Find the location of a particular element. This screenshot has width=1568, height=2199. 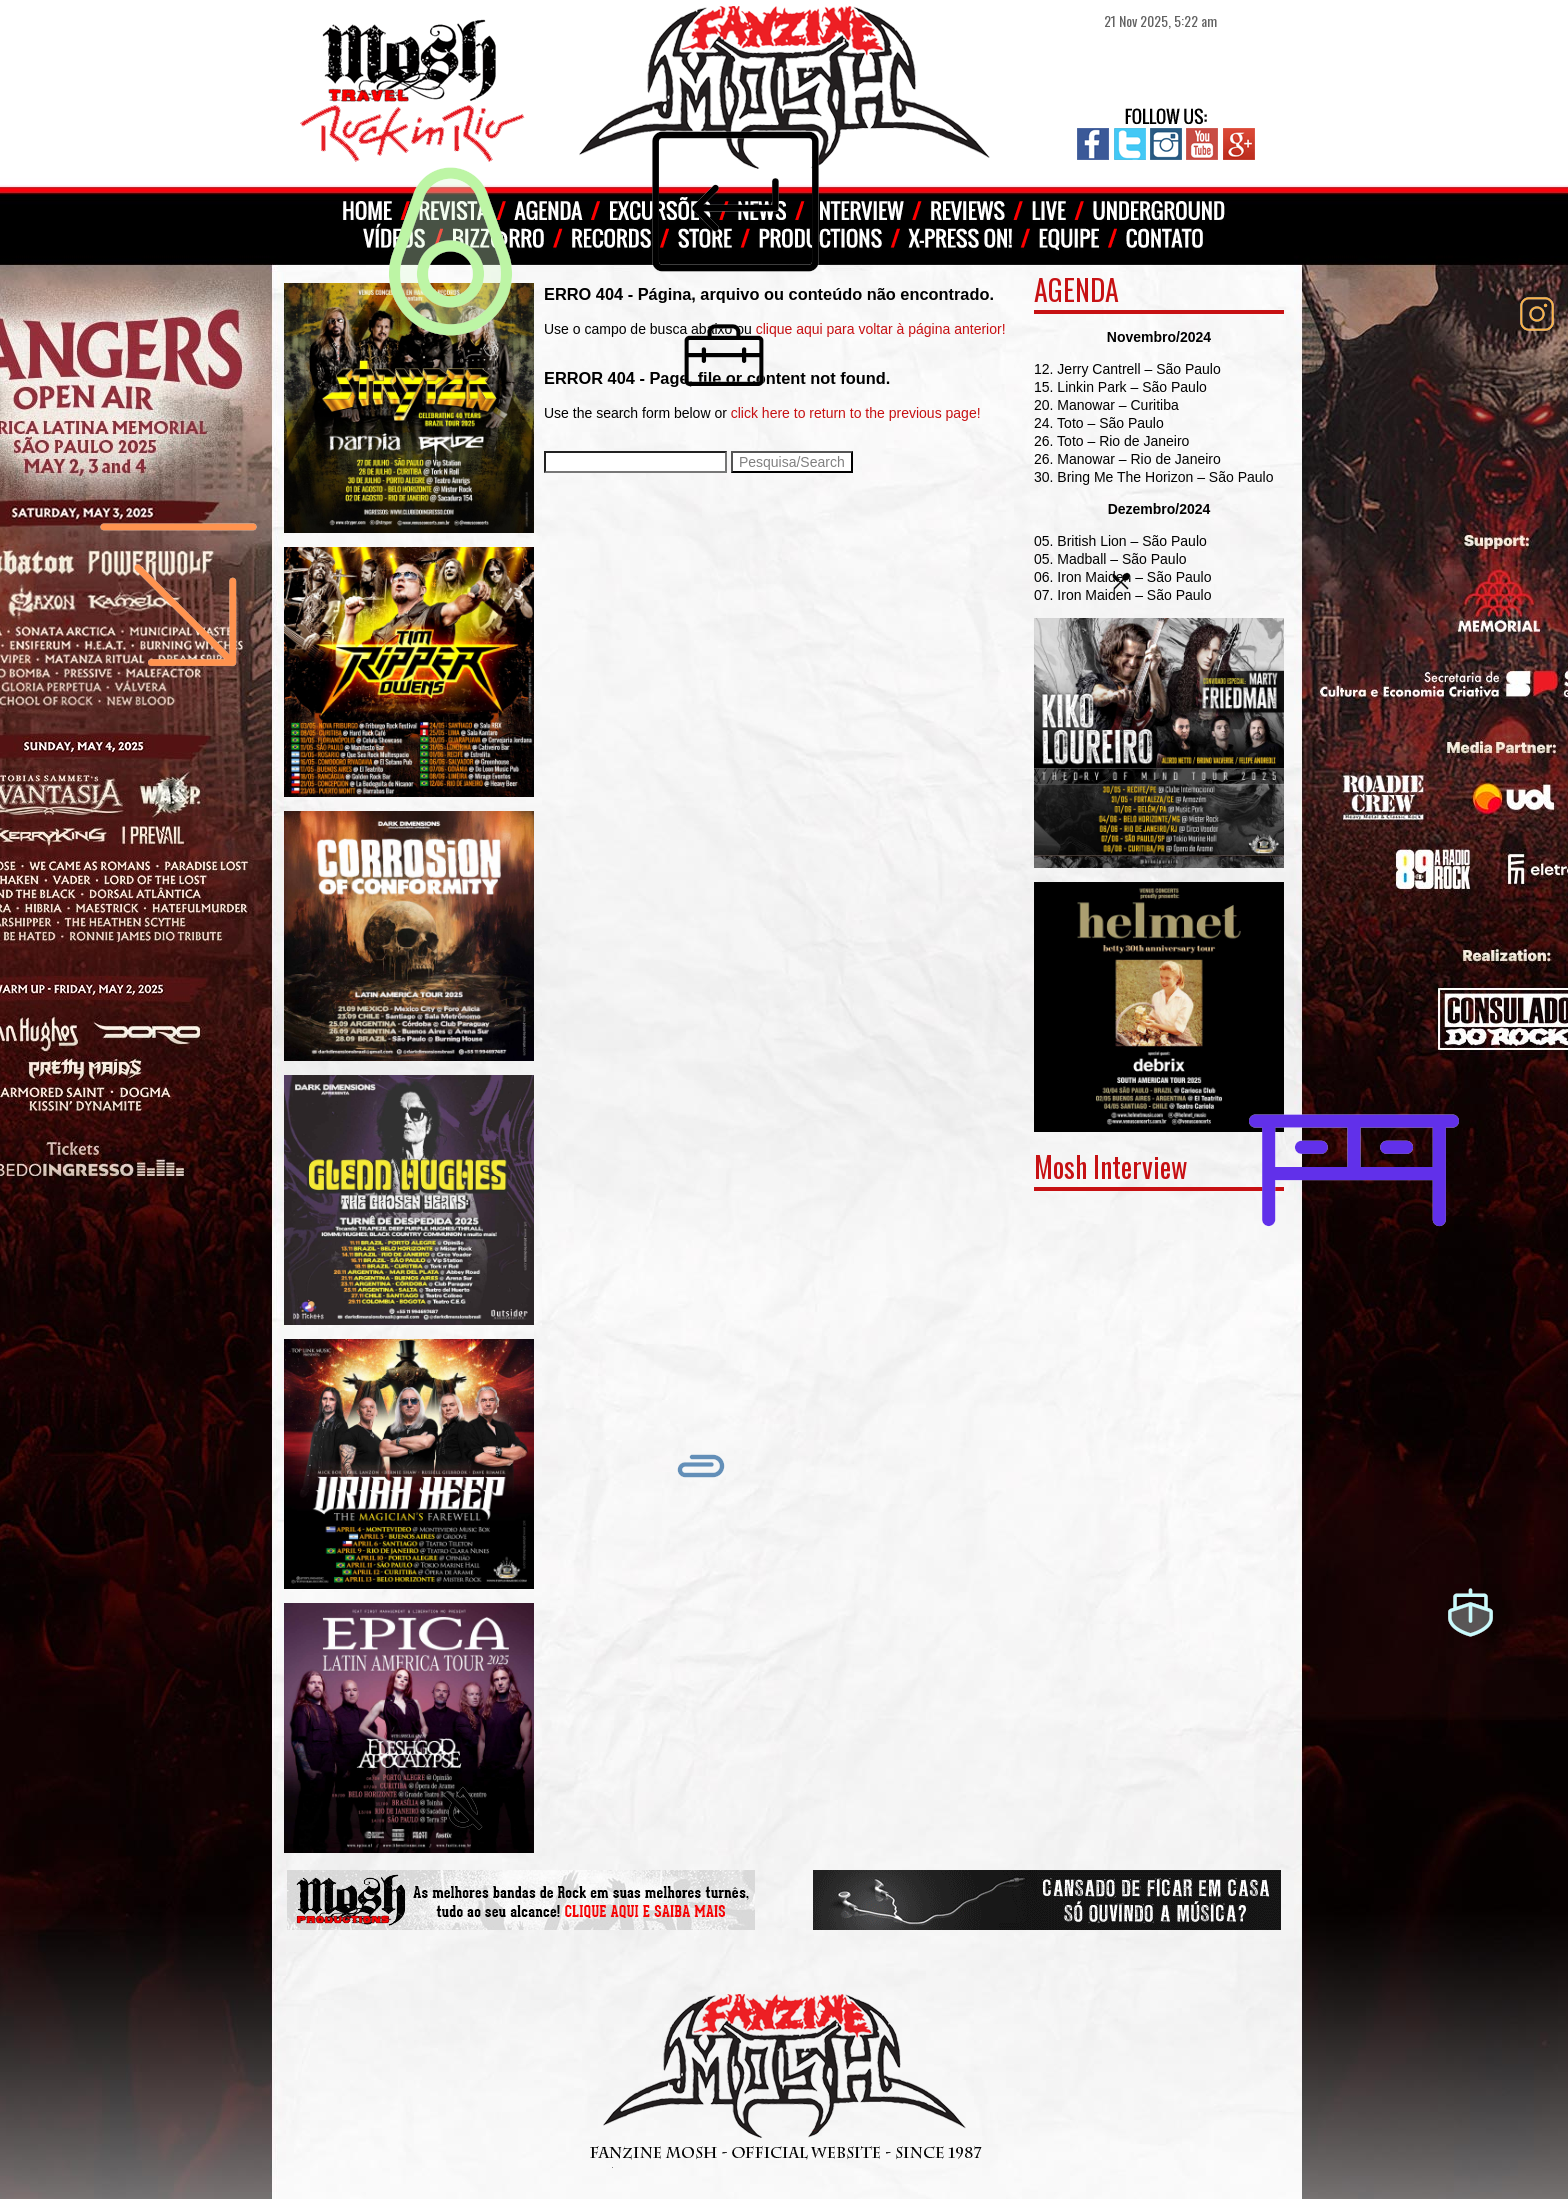

view restaurant or dining options is located at coordinates (1121, 581).